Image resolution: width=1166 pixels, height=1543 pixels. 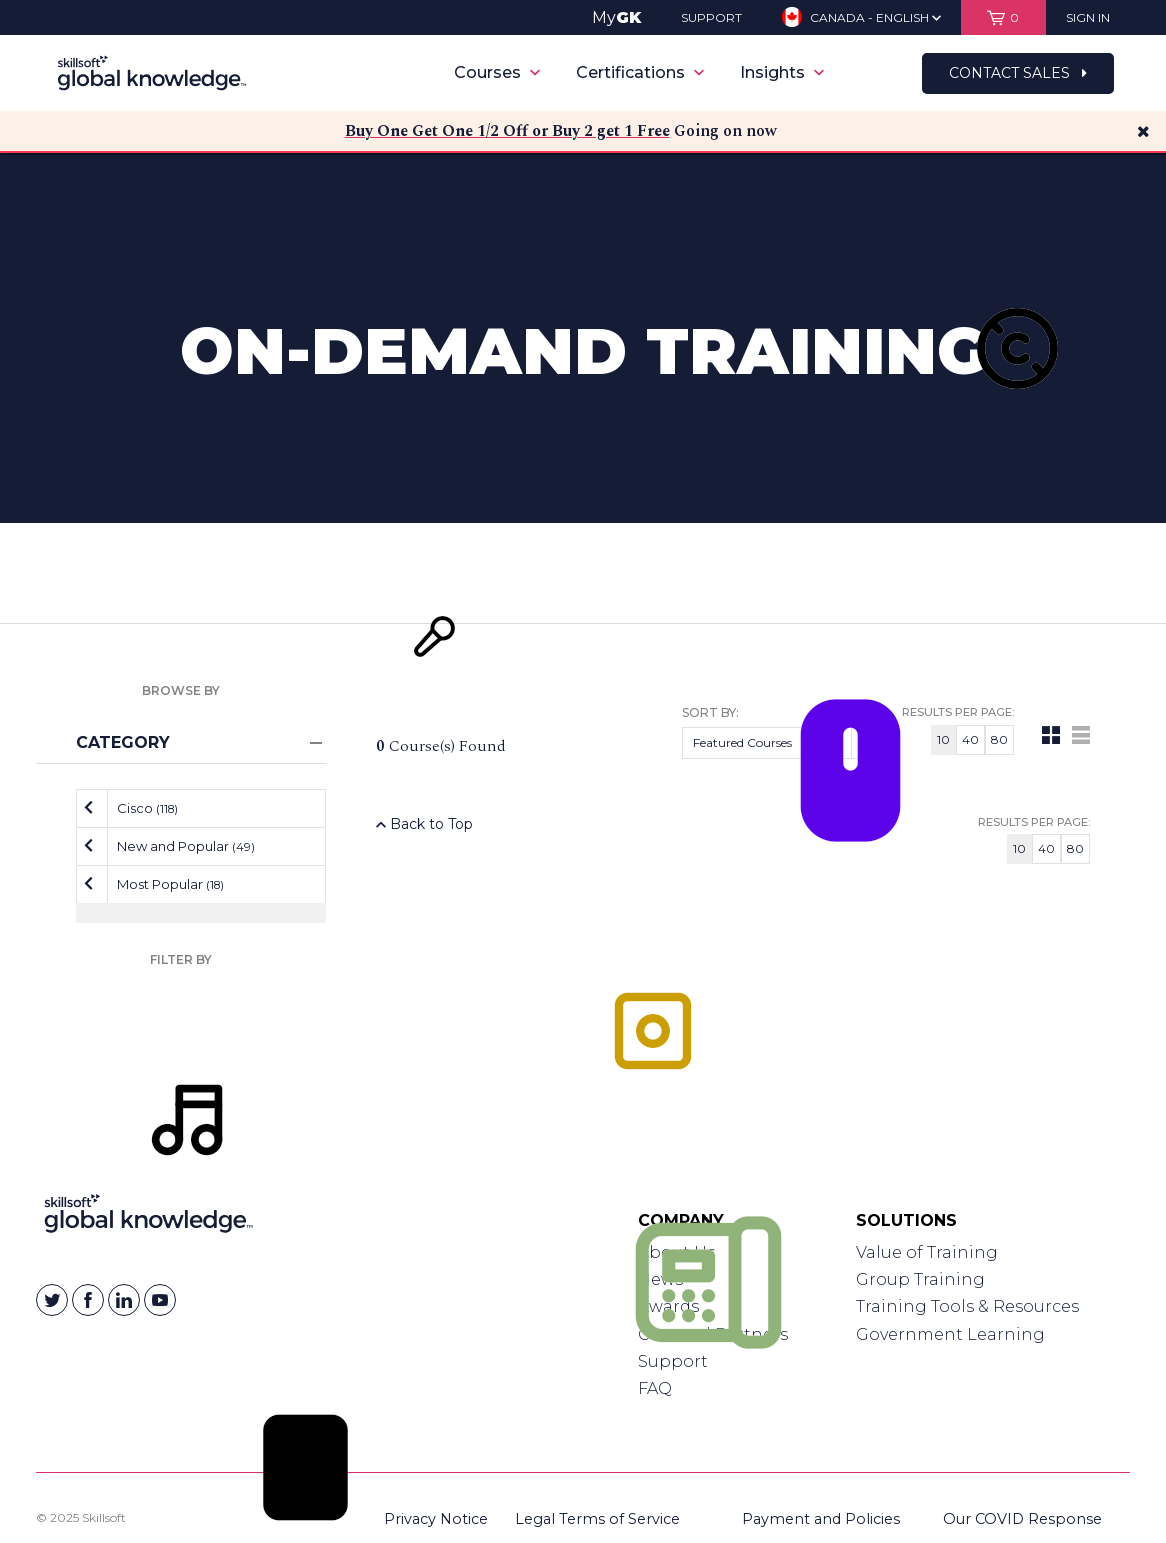 I want to click on call using landline phone, so click(x=708, y=1282).